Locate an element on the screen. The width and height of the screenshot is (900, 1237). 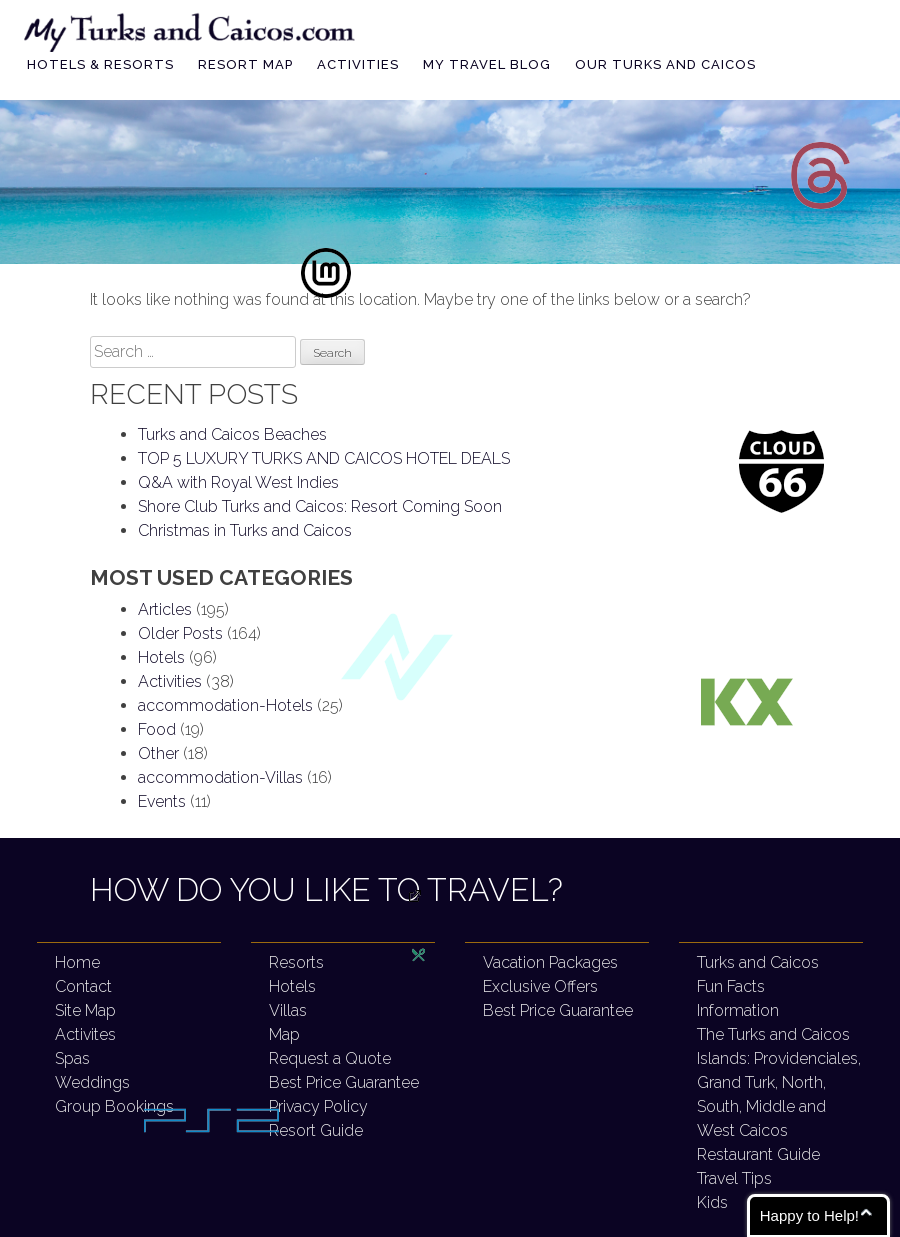
browse nearby restaurants is located at coordinates (418, 954).